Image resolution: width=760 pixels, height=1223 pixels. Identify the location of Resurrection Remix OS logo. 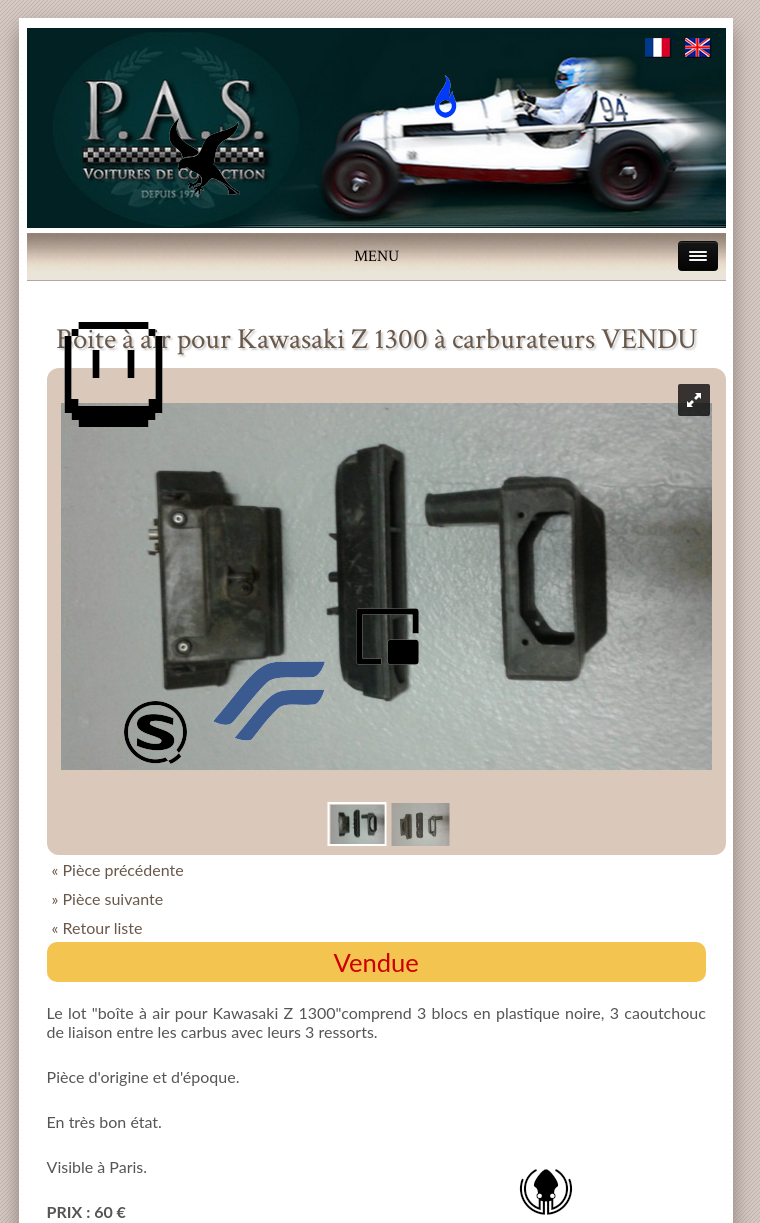
(269, 701).